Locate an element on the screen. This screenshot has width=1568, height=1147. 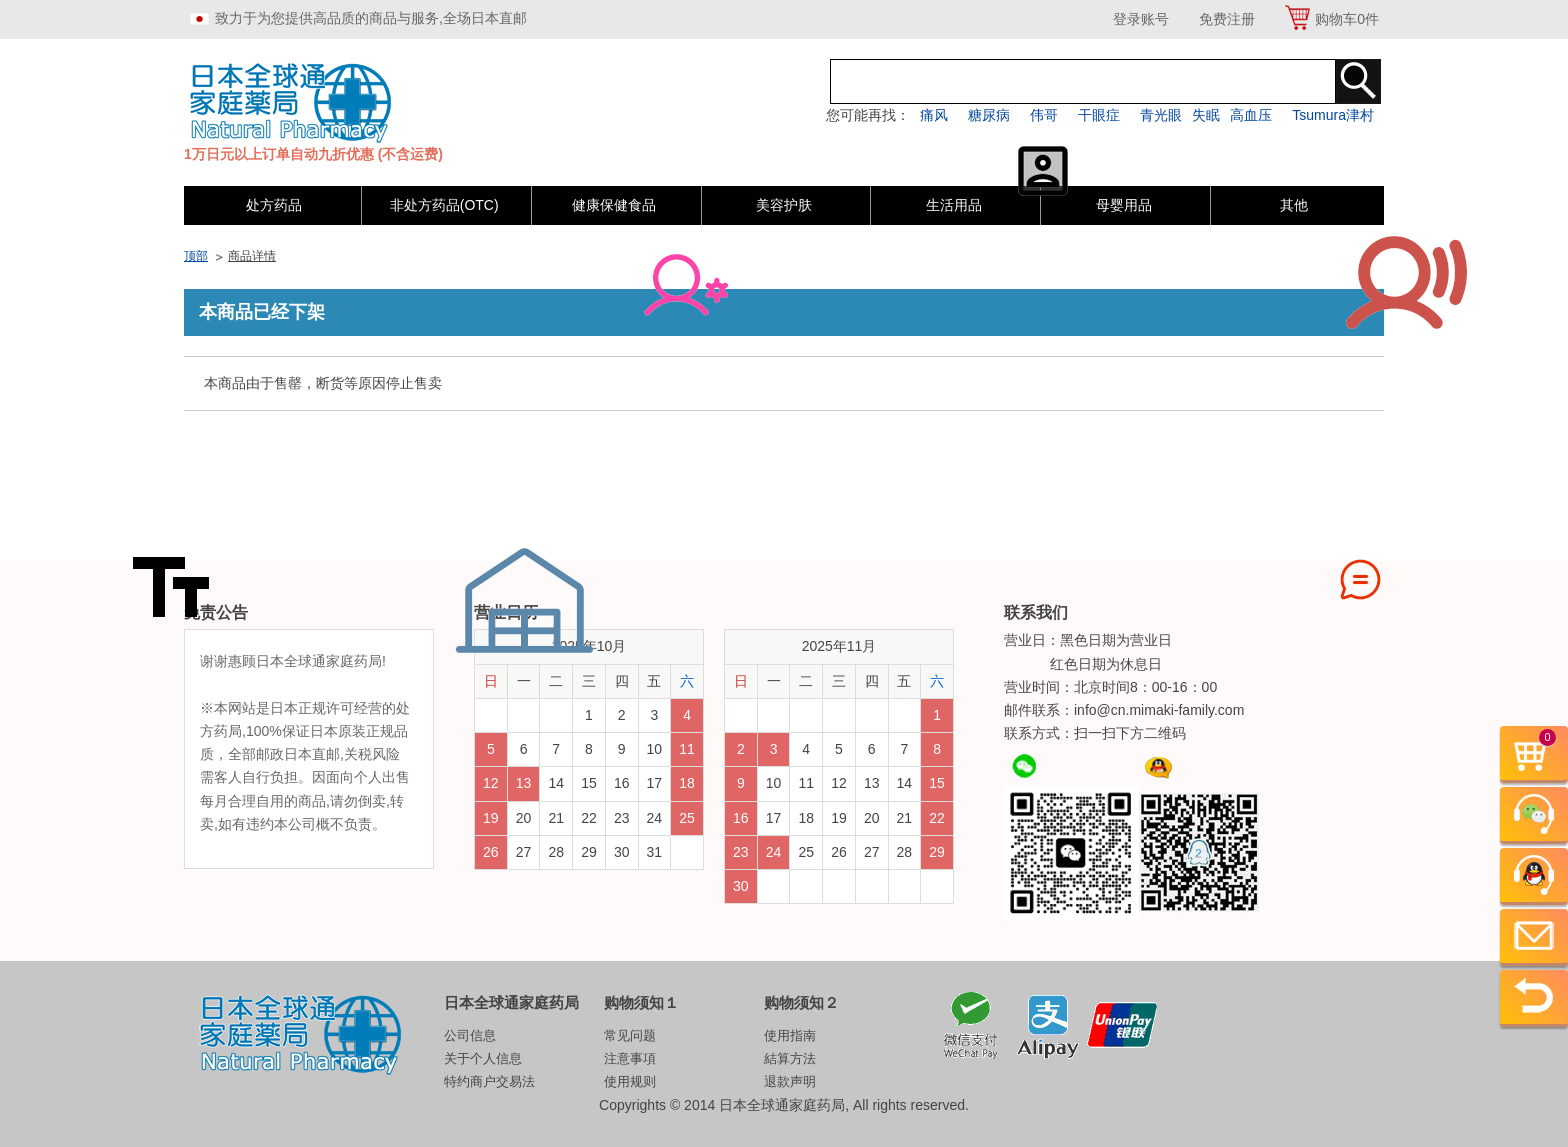
user is speaking or broadcasting audio is located at coordinates (1404, 282).